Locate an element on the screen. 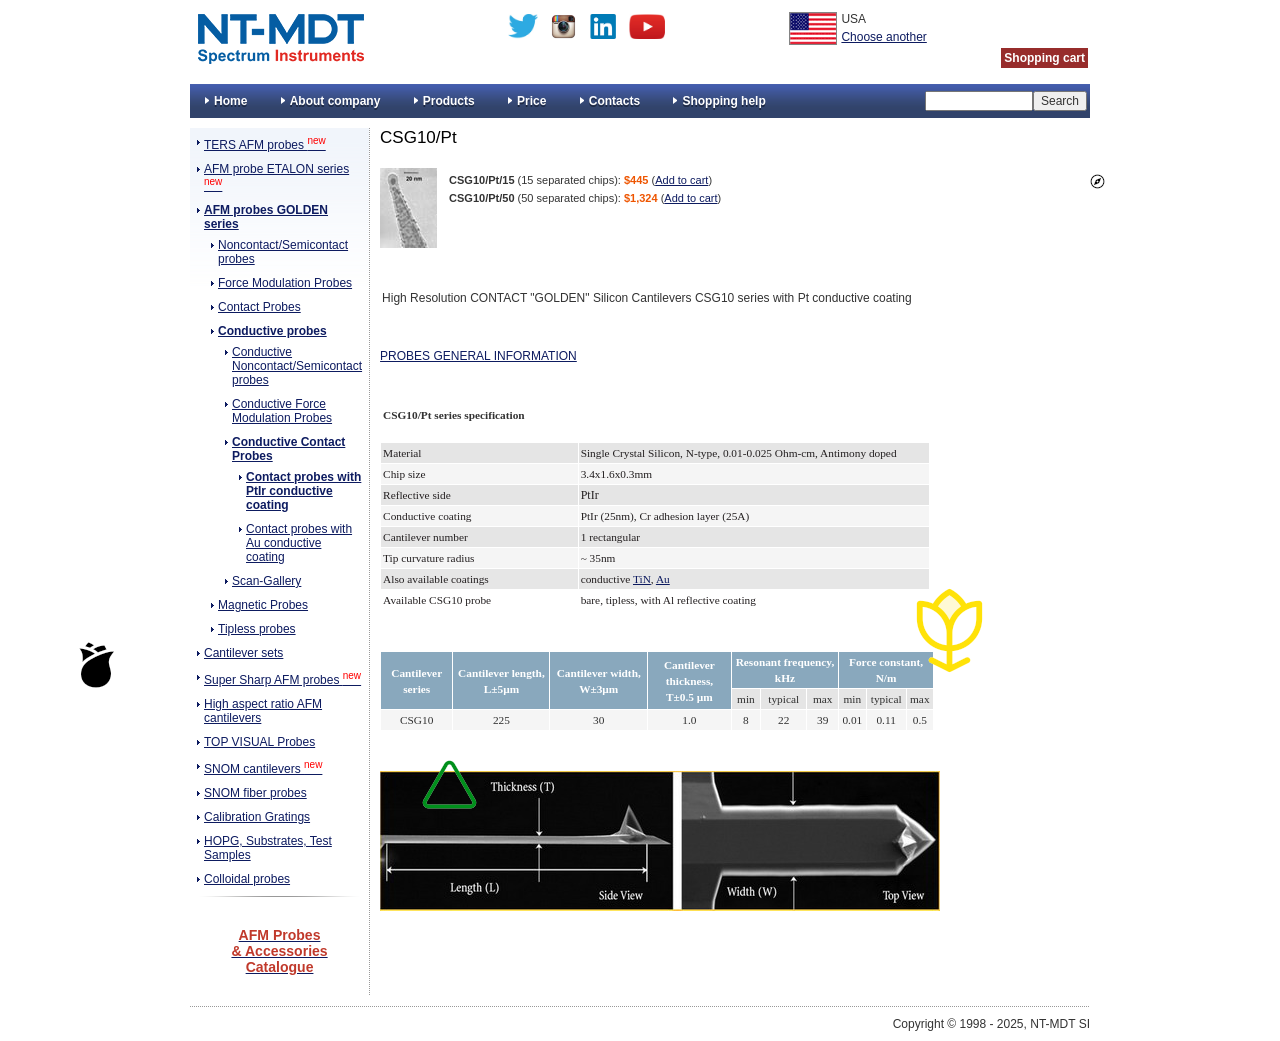 This screenshot has height=1041, width=1280. access navigation or direction features is located at coordinates (1097, 181).